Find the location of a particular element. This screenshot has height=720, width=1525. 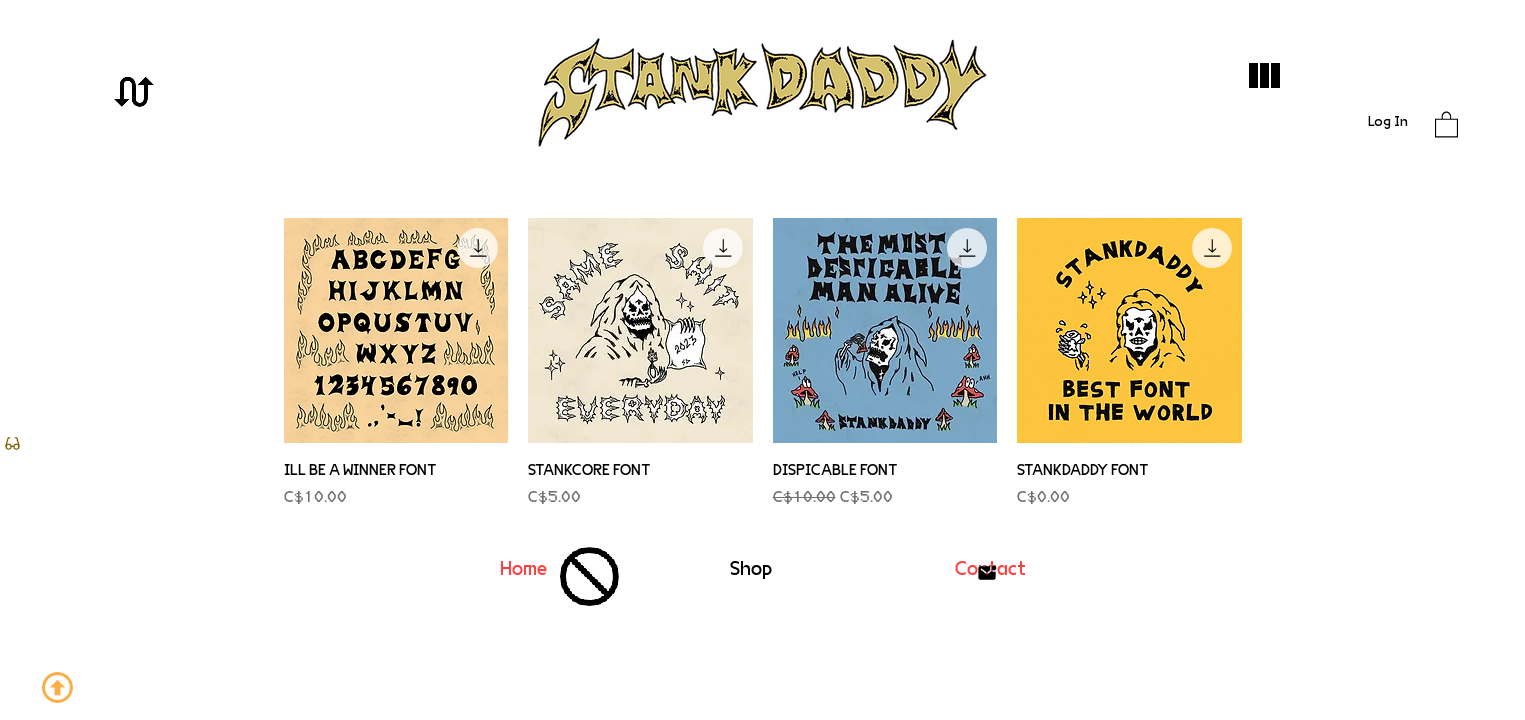

swap or switch between active calls is located at coordinates (134, 93).